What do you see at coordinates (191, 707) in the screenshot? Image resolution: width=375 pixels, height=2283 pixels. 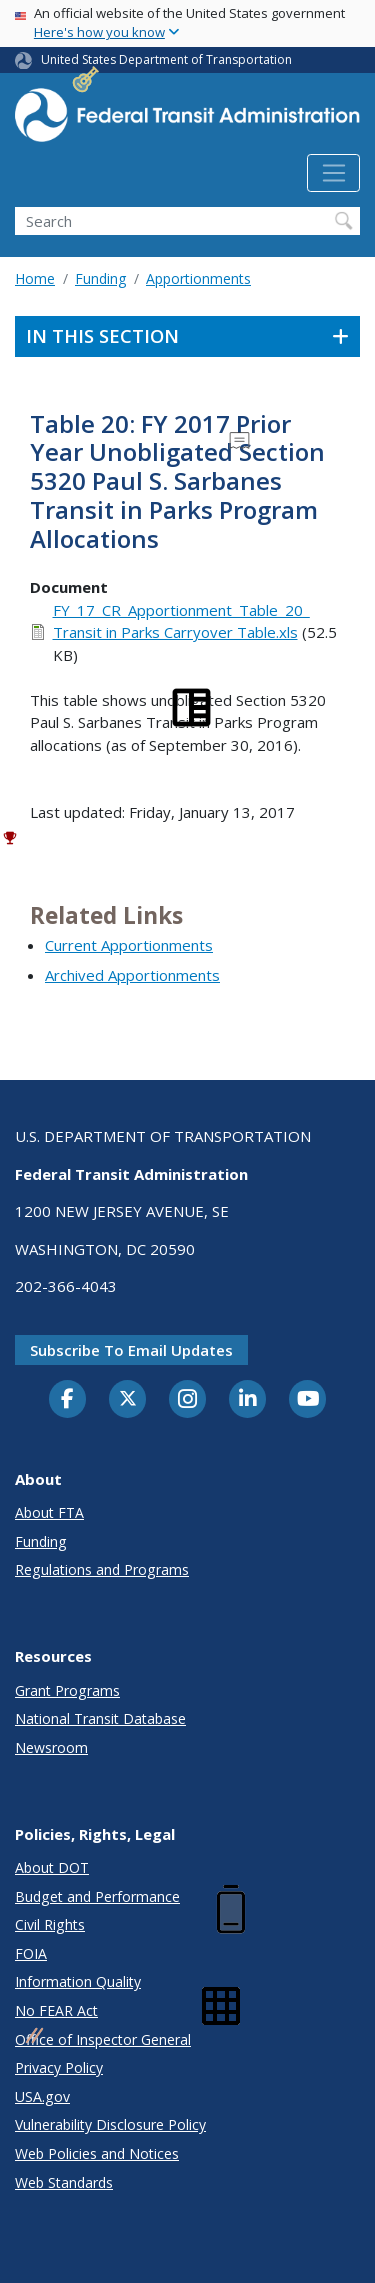 I see `toggle between split-screen or half-view mode` at bounding box center [191, 707].